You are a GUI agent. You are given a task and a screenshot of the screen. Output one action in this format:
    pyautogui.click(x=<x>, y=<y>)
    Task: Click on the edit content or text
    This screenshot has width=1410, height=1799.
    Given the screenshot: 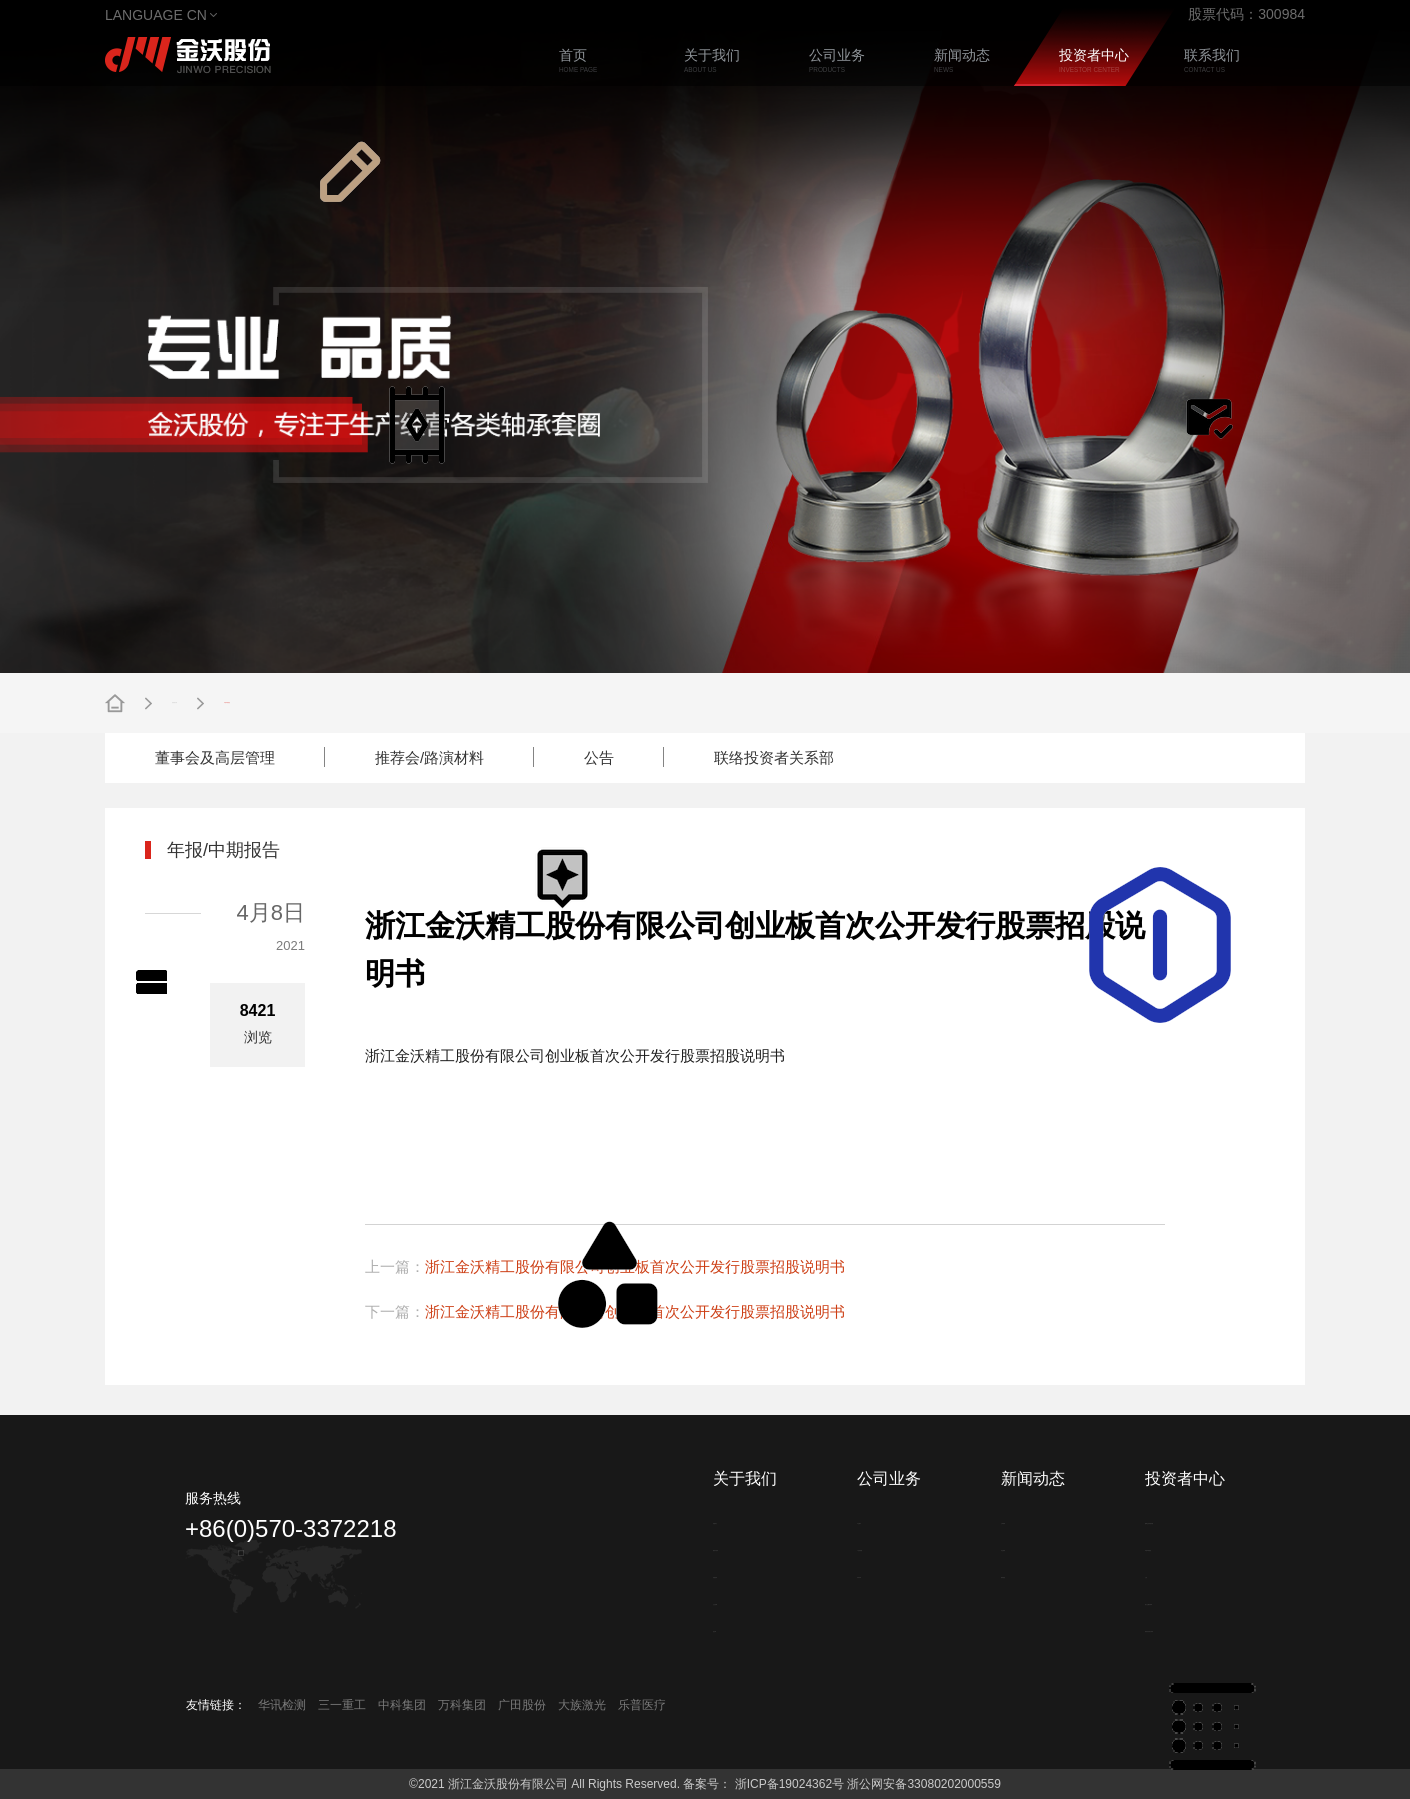 What is the action you would take?
    pyautogui.click(x=349, y=173)
    